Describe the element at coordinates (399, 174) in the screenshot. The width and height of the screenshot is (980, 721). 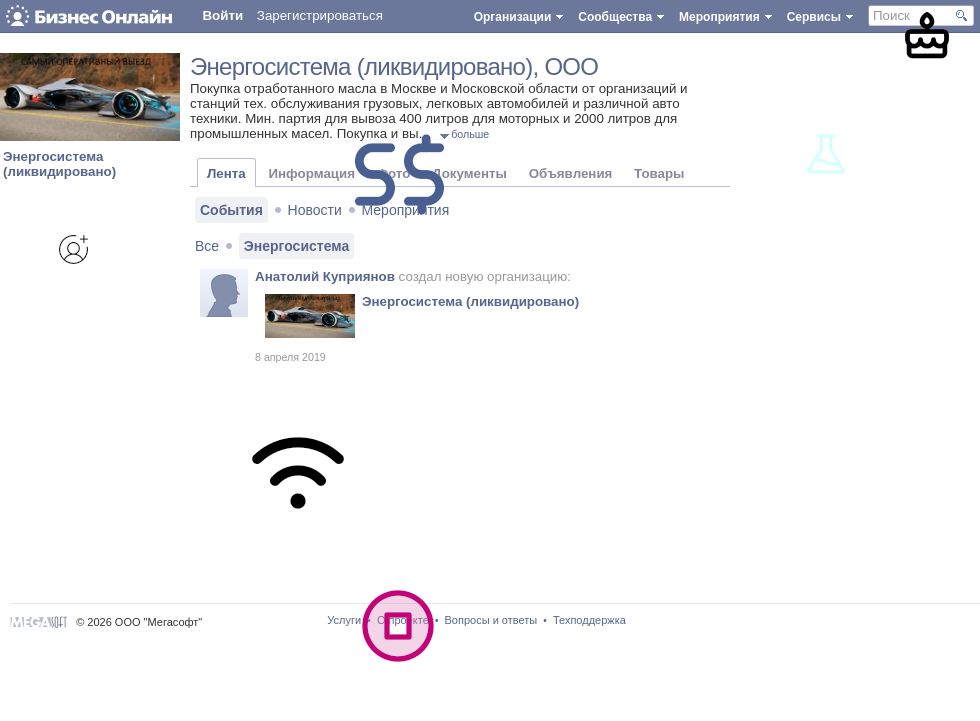
I see `indicates singapore dollar currency` at that location.